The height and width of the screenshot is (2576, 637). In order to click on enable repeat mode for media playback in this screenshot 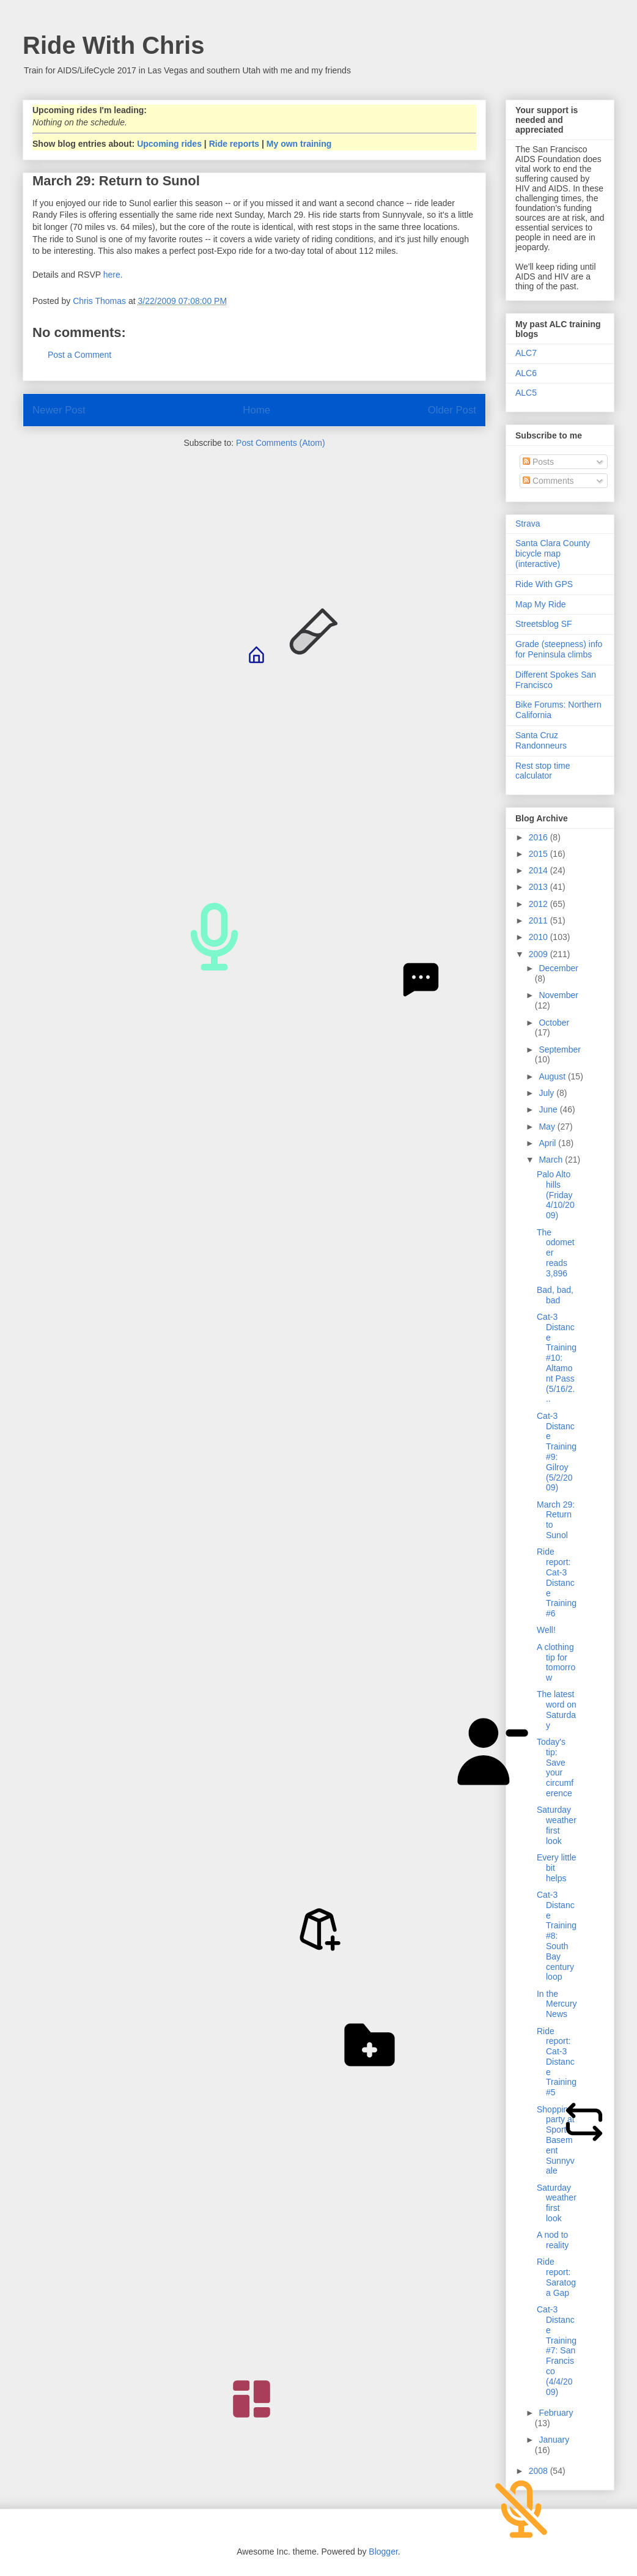, I will do `click(584, 2122)`.